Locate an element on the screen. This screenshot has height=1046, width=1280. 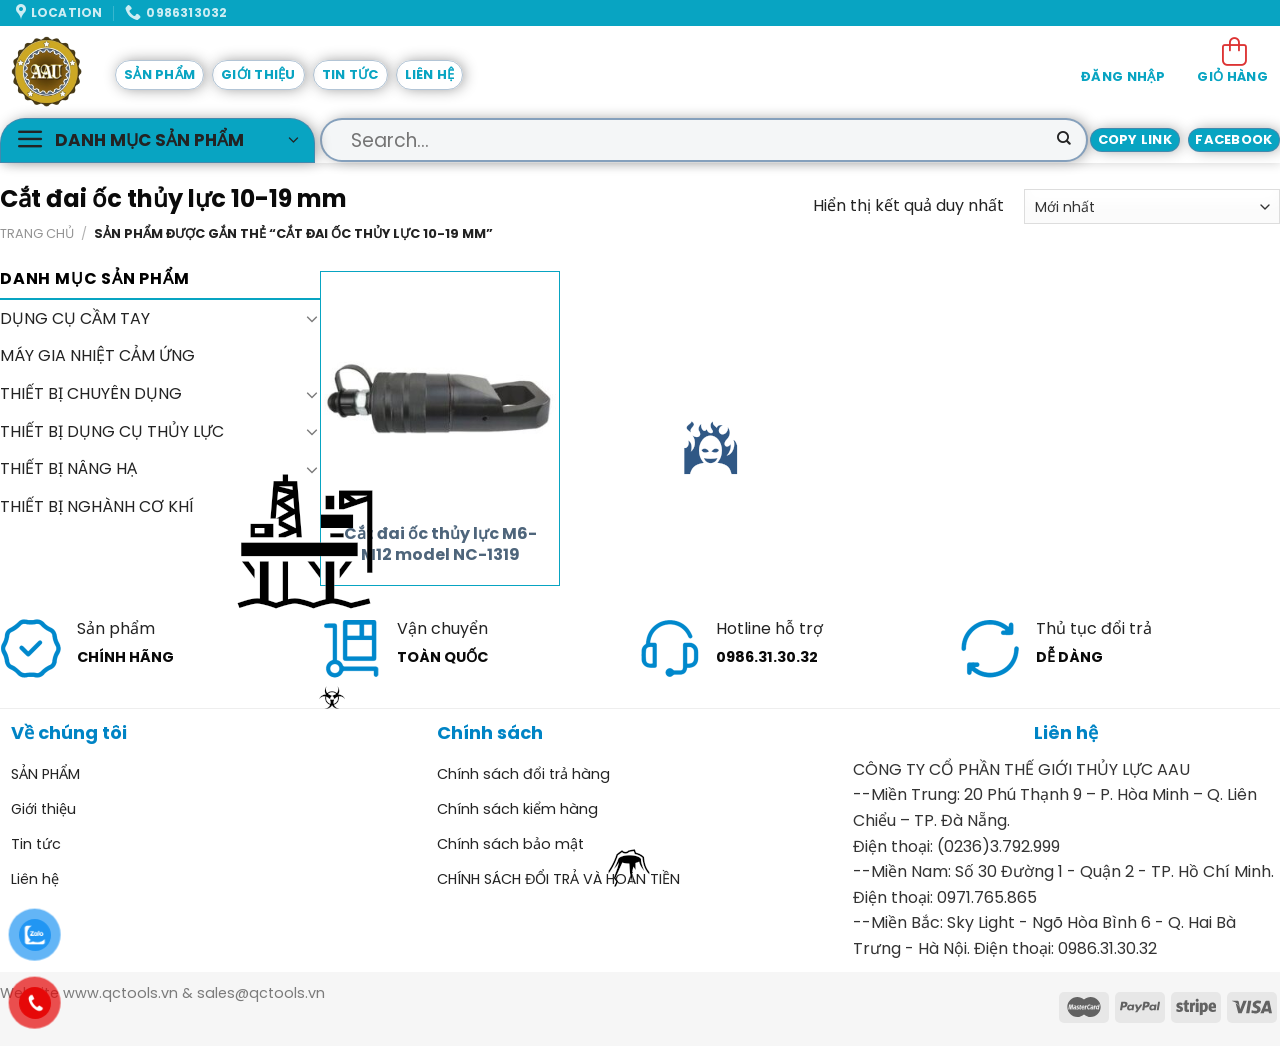
pyromaniac character class or trait indicator is located at coordinates (710, 447).